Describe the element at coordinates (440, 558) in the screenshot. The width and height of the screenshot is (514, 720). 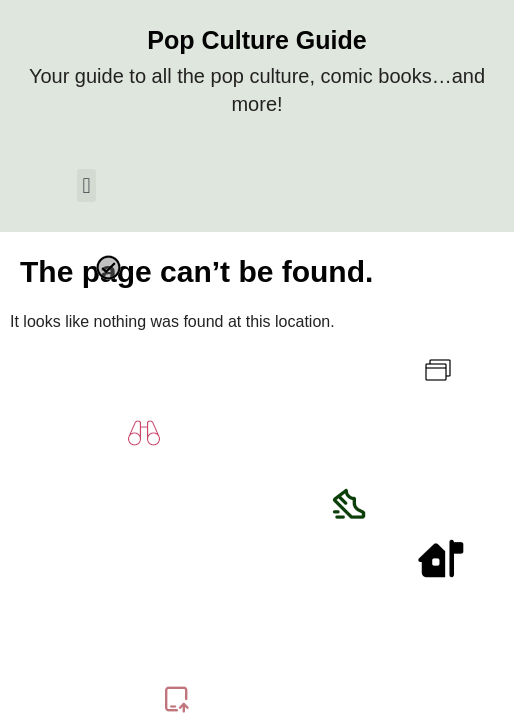
I see `view your home address or primary location` at that location.